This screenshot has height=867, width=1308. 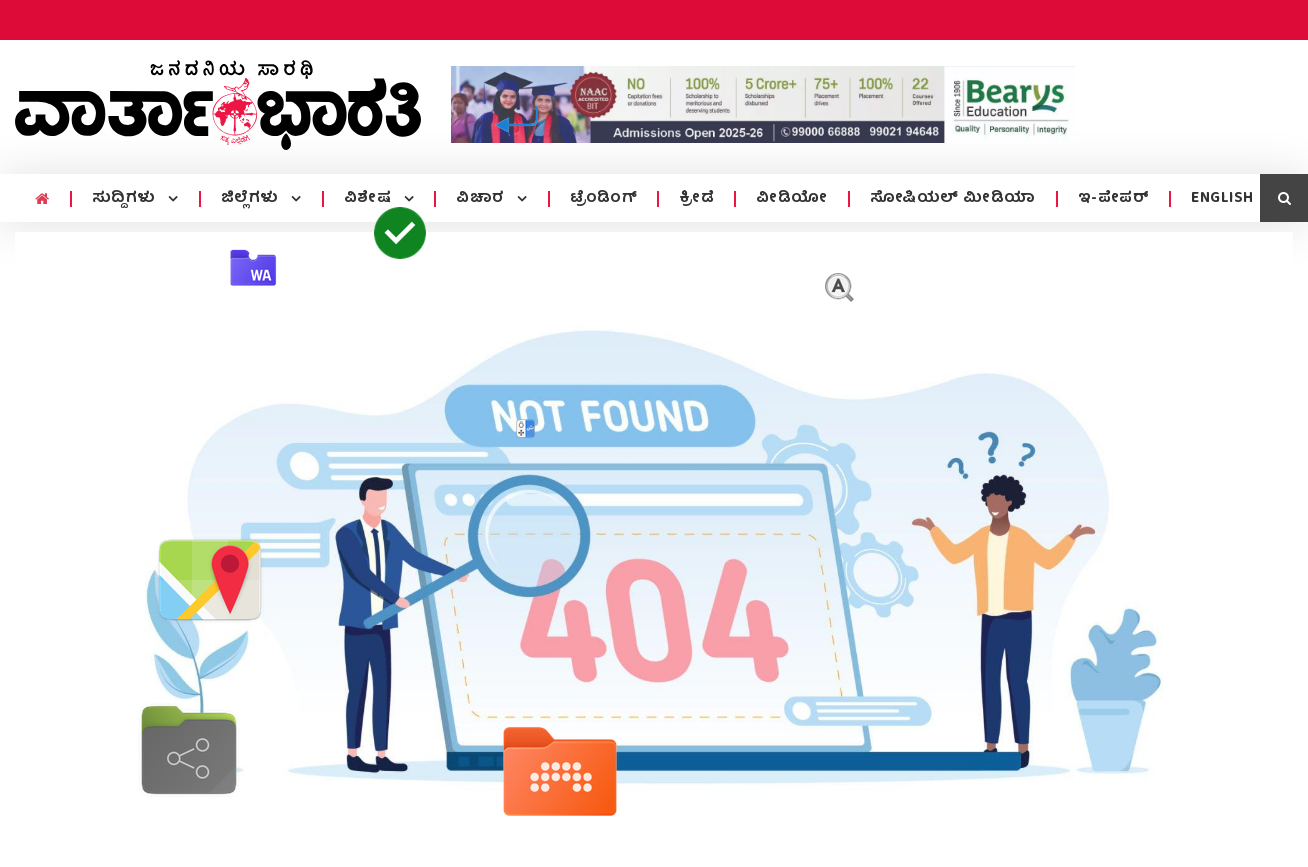 I want to click on open your public shared folder, so click(x=189, y=750).